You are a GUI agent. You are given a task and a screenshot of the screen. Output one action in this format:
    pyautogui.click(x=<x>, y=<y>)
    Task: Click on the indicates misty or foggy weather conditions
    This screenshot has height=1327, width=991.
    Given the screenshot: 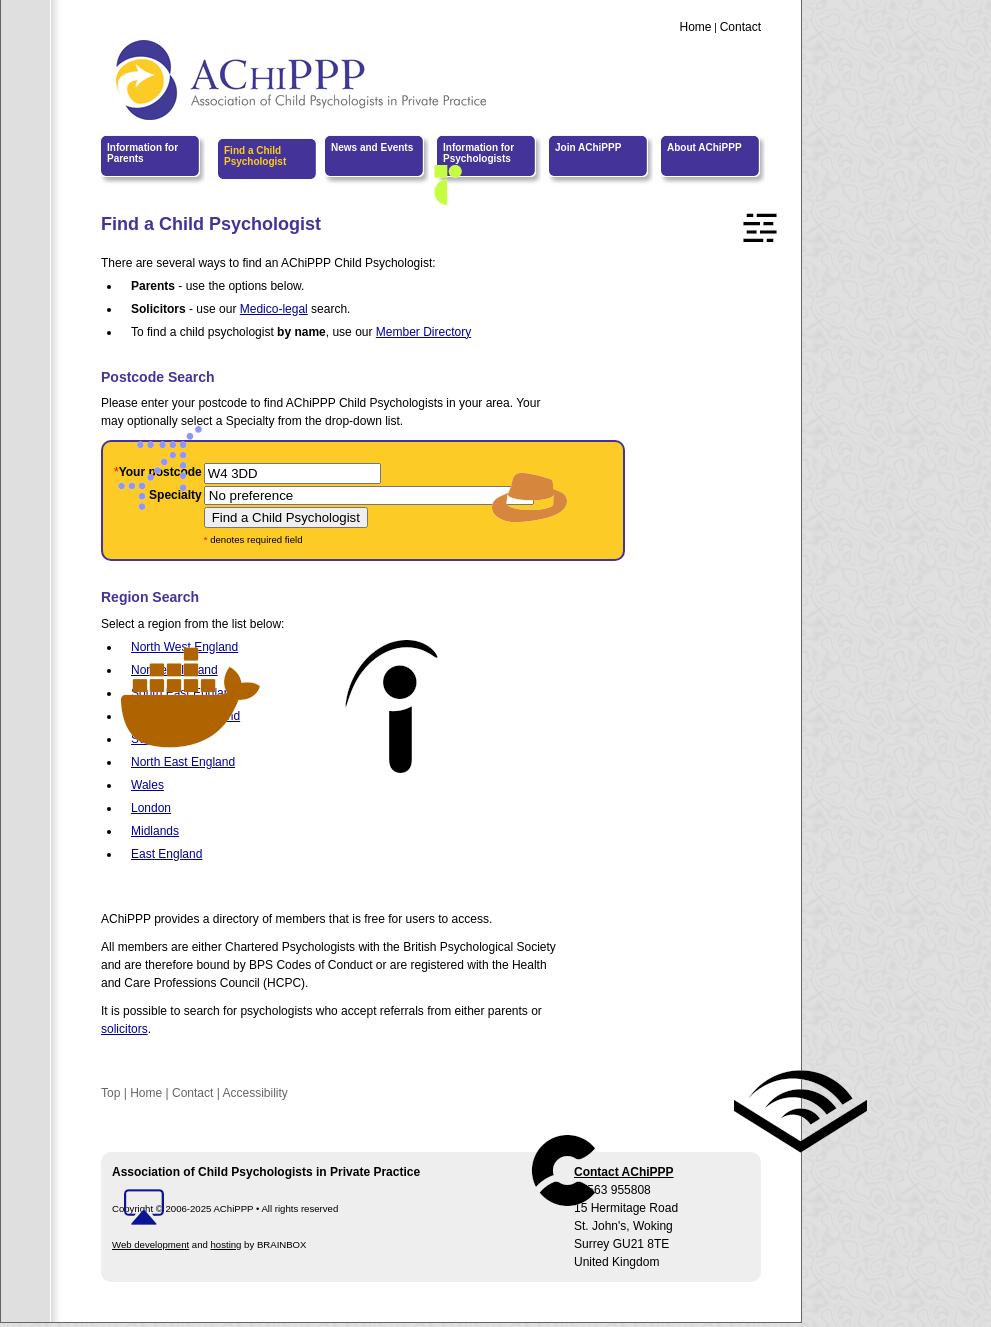 What is the action you would take?
    pyautogui.click(x=760, y=227)
    